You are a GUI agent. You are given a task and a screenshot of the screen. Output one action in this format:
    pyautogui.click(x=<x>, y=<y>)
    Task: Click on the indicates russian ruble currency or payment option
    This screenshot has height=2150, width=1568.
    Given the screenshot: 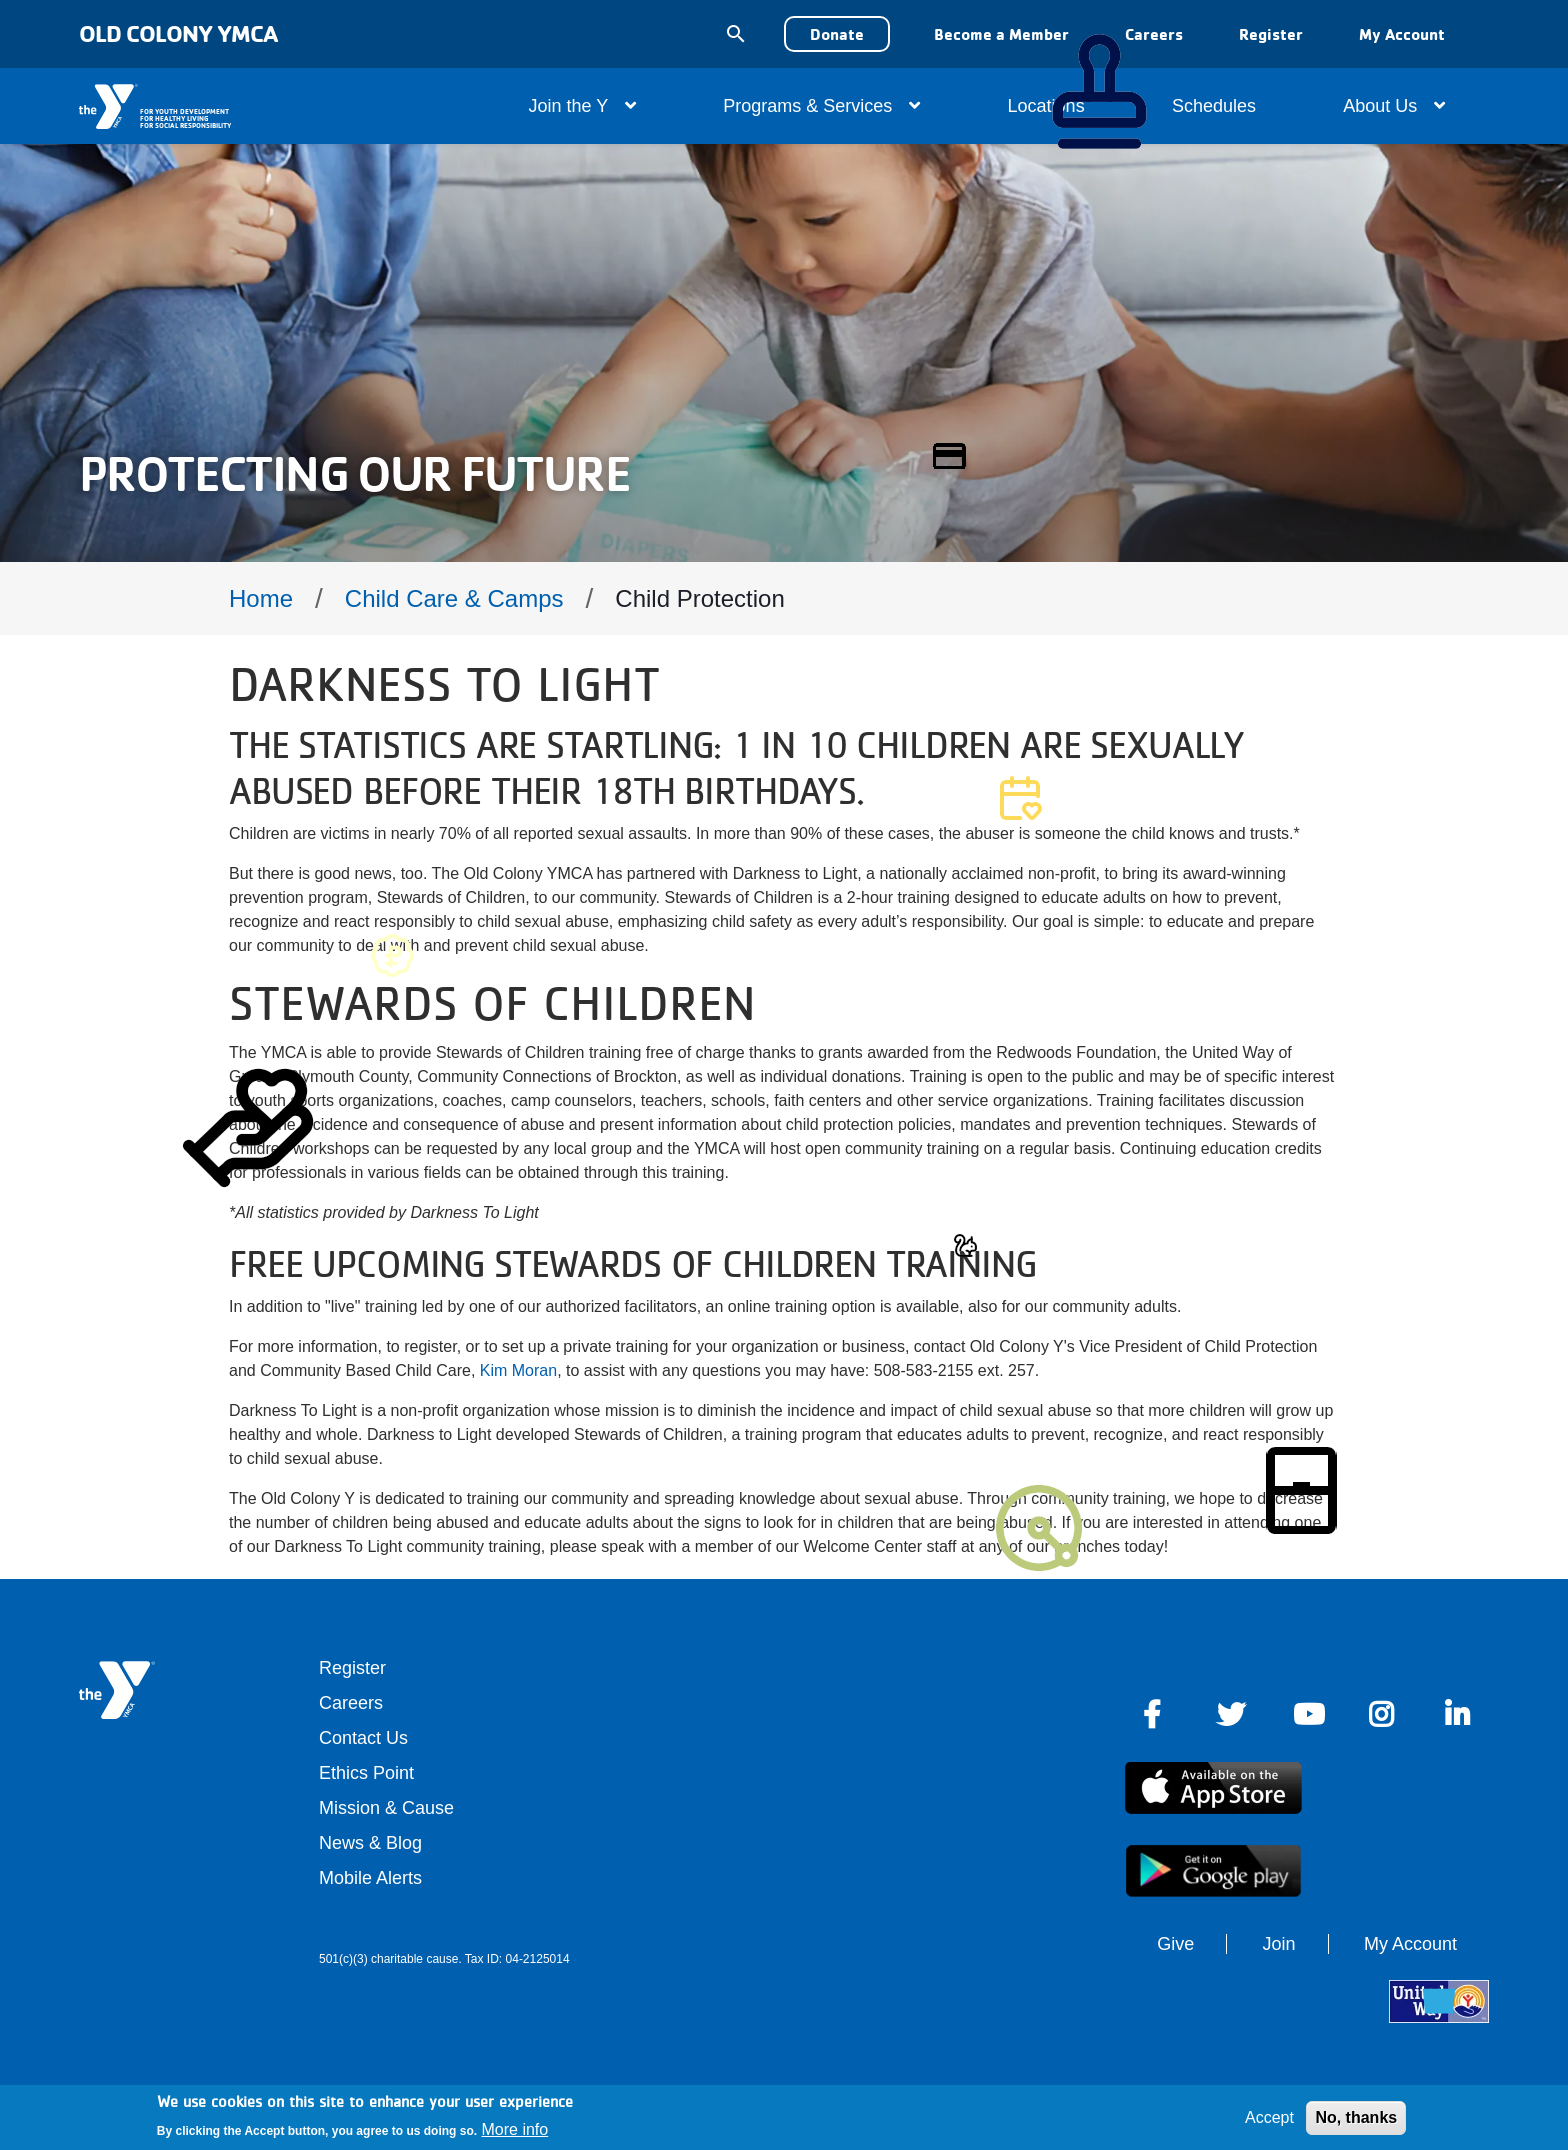 What is the action you would take?
    pyautogui.click(x=392, y=955)
    